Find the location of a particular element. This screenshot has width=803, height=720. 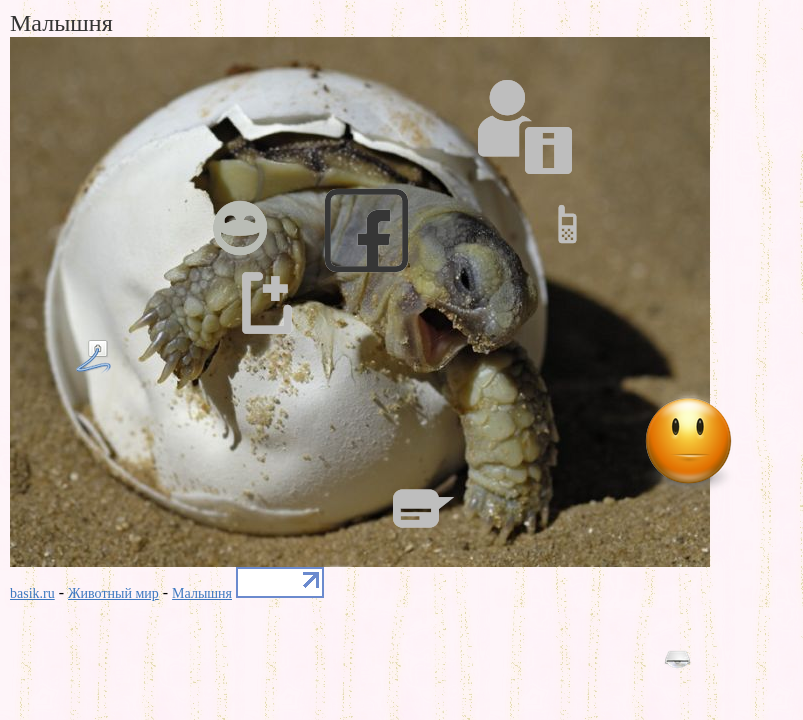

react to a message with laughter is located at coordinates (240, 228).